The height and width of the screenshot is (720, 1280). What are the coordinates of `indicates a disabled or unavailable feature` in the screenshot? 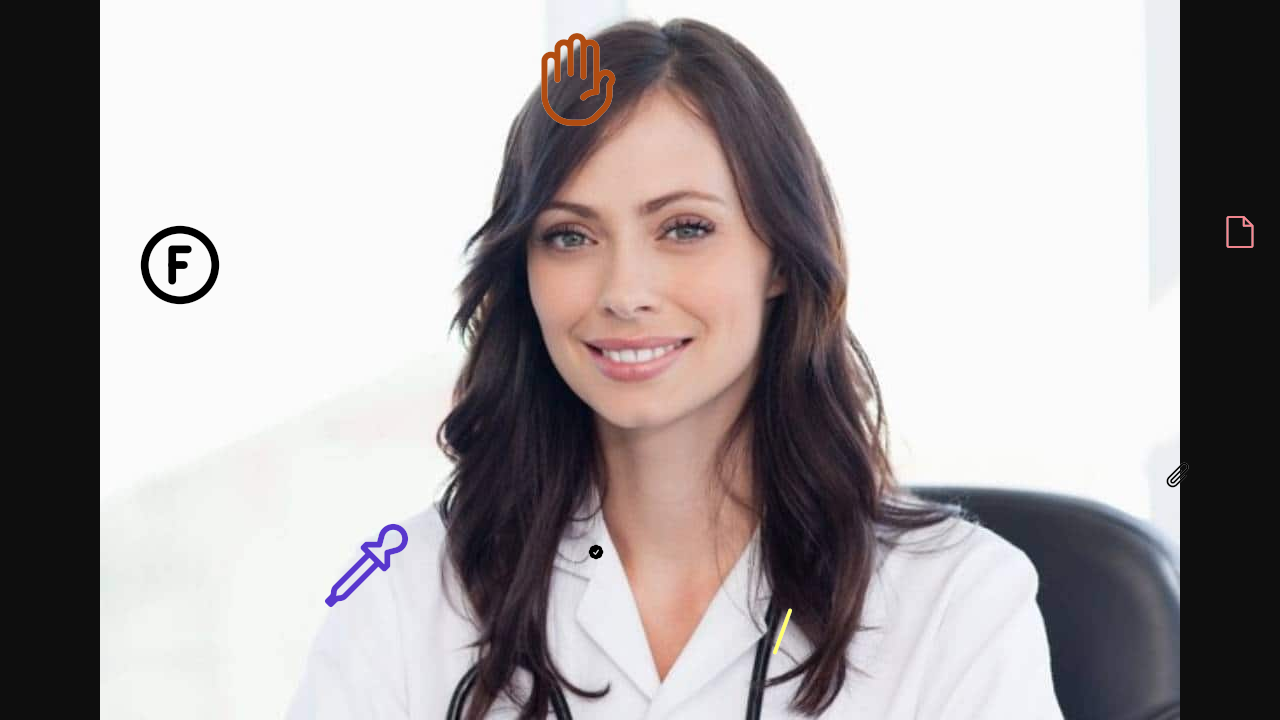 It's located at (782, 631).